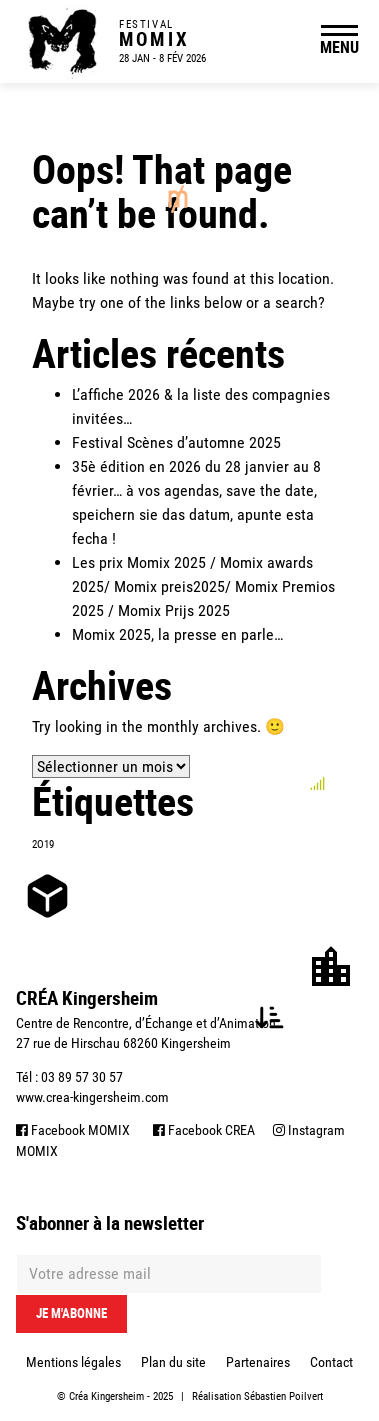 The image size is (379, 1421). Describe the element at coordinates (317, 783) in the screenshot. I see `indicates full signal strength` at that location.